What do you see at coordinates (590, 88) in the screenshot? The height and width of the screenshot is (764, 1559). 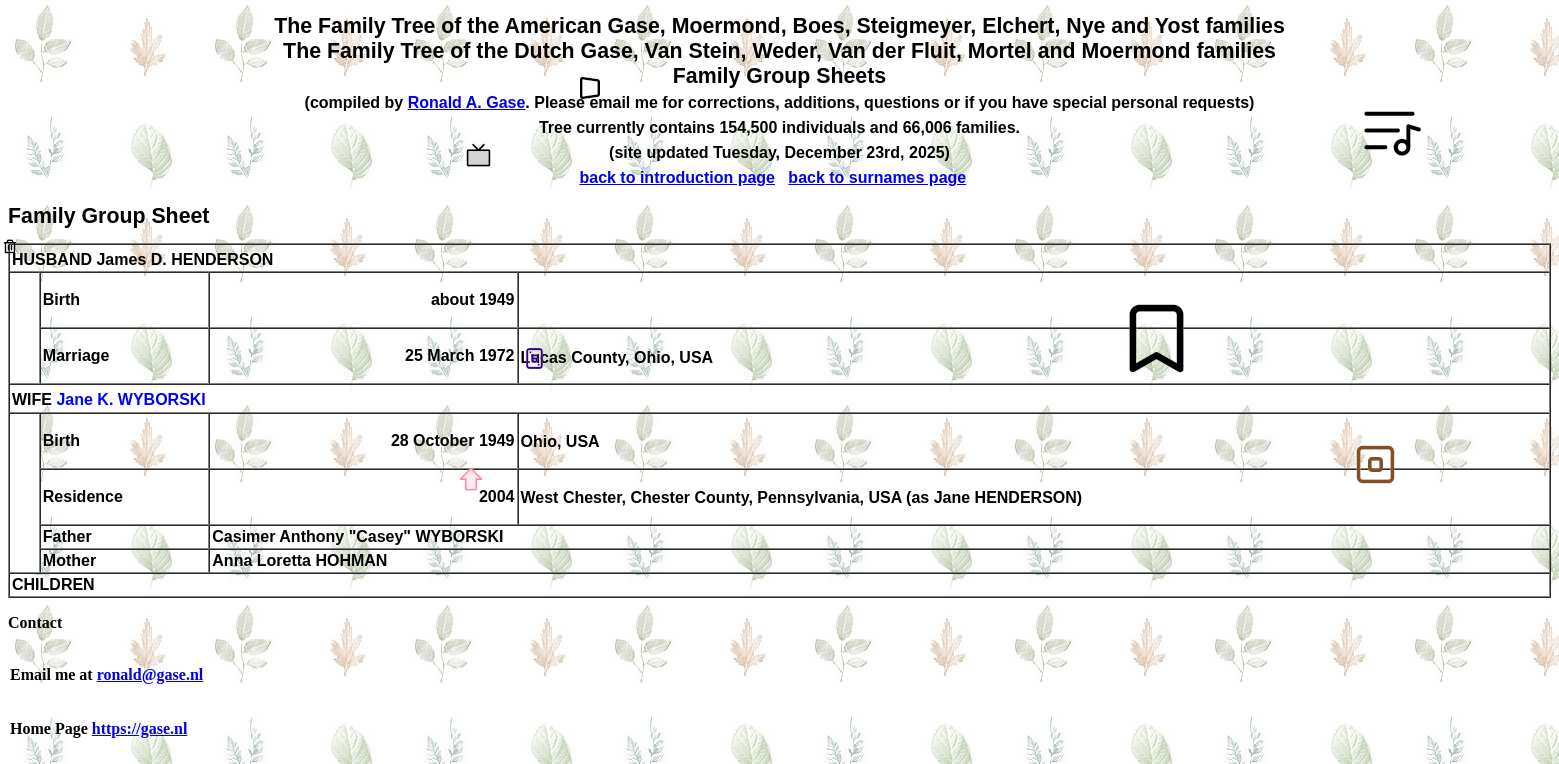 I see `adjust perspective or 3D view settings` at bounding box center [590, 88].